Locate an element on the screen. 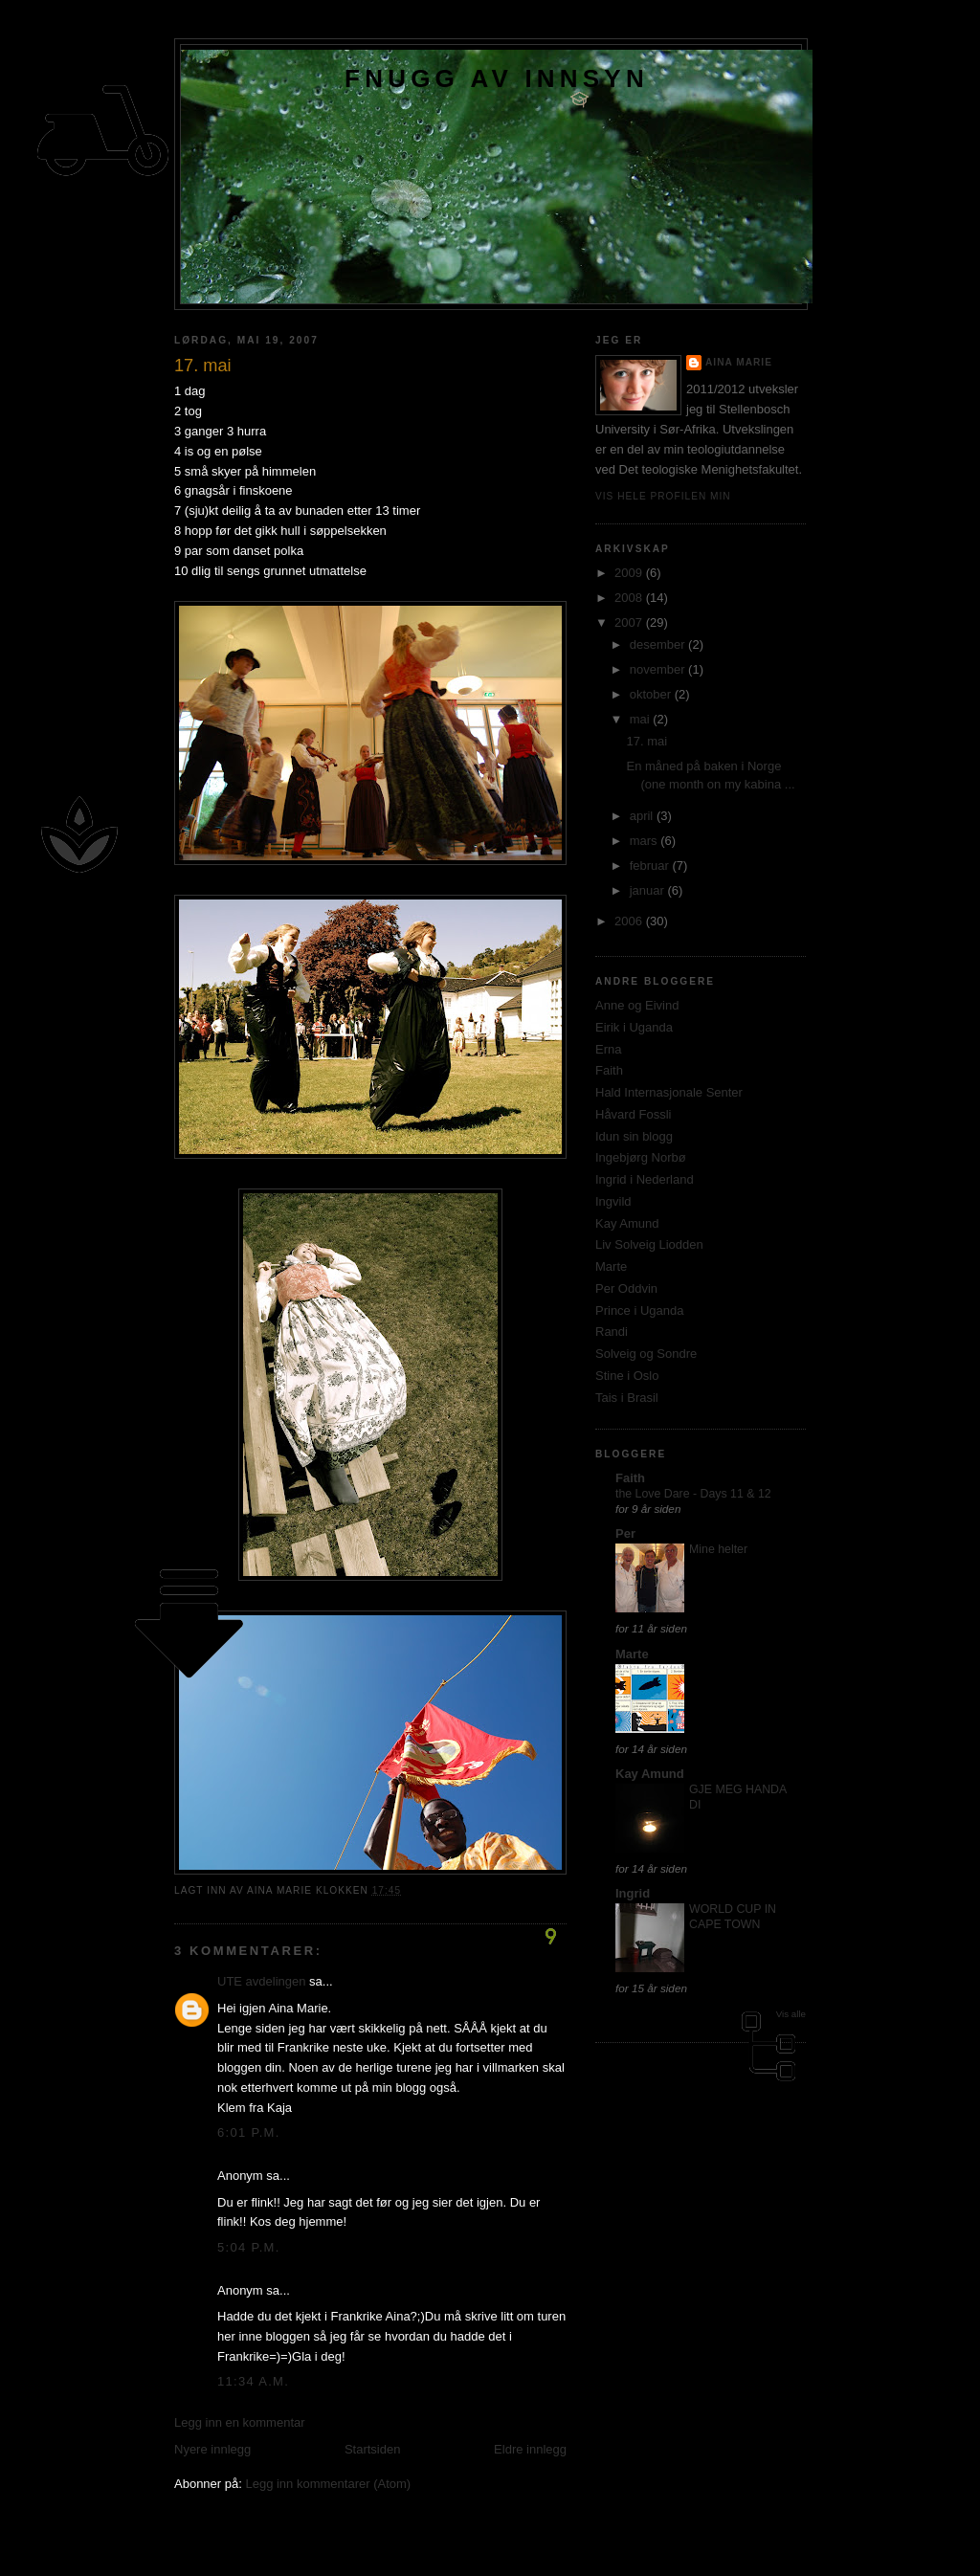 The height and width of the screenshot is (2576, 980). download file or content is located at coordinates (189, 1619).